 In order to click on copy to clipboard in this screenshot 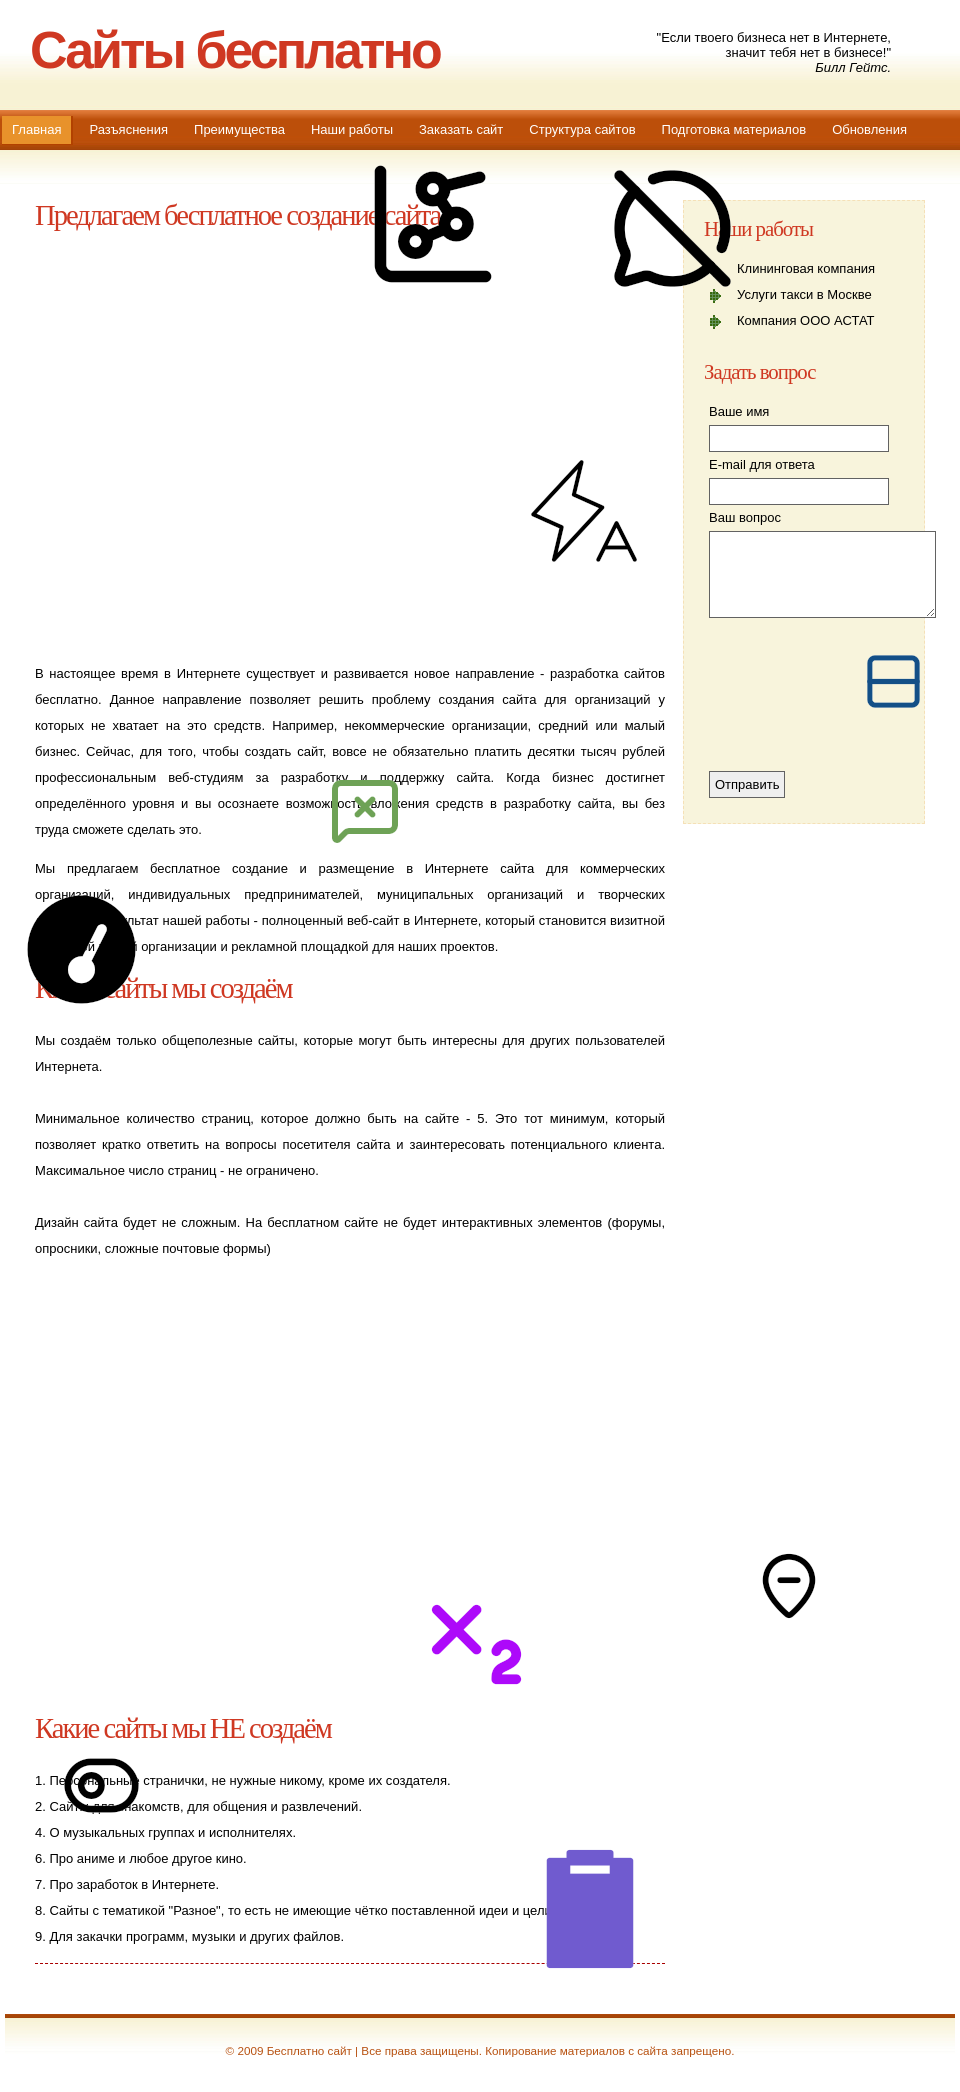, I will do `click(590, 1909)`.